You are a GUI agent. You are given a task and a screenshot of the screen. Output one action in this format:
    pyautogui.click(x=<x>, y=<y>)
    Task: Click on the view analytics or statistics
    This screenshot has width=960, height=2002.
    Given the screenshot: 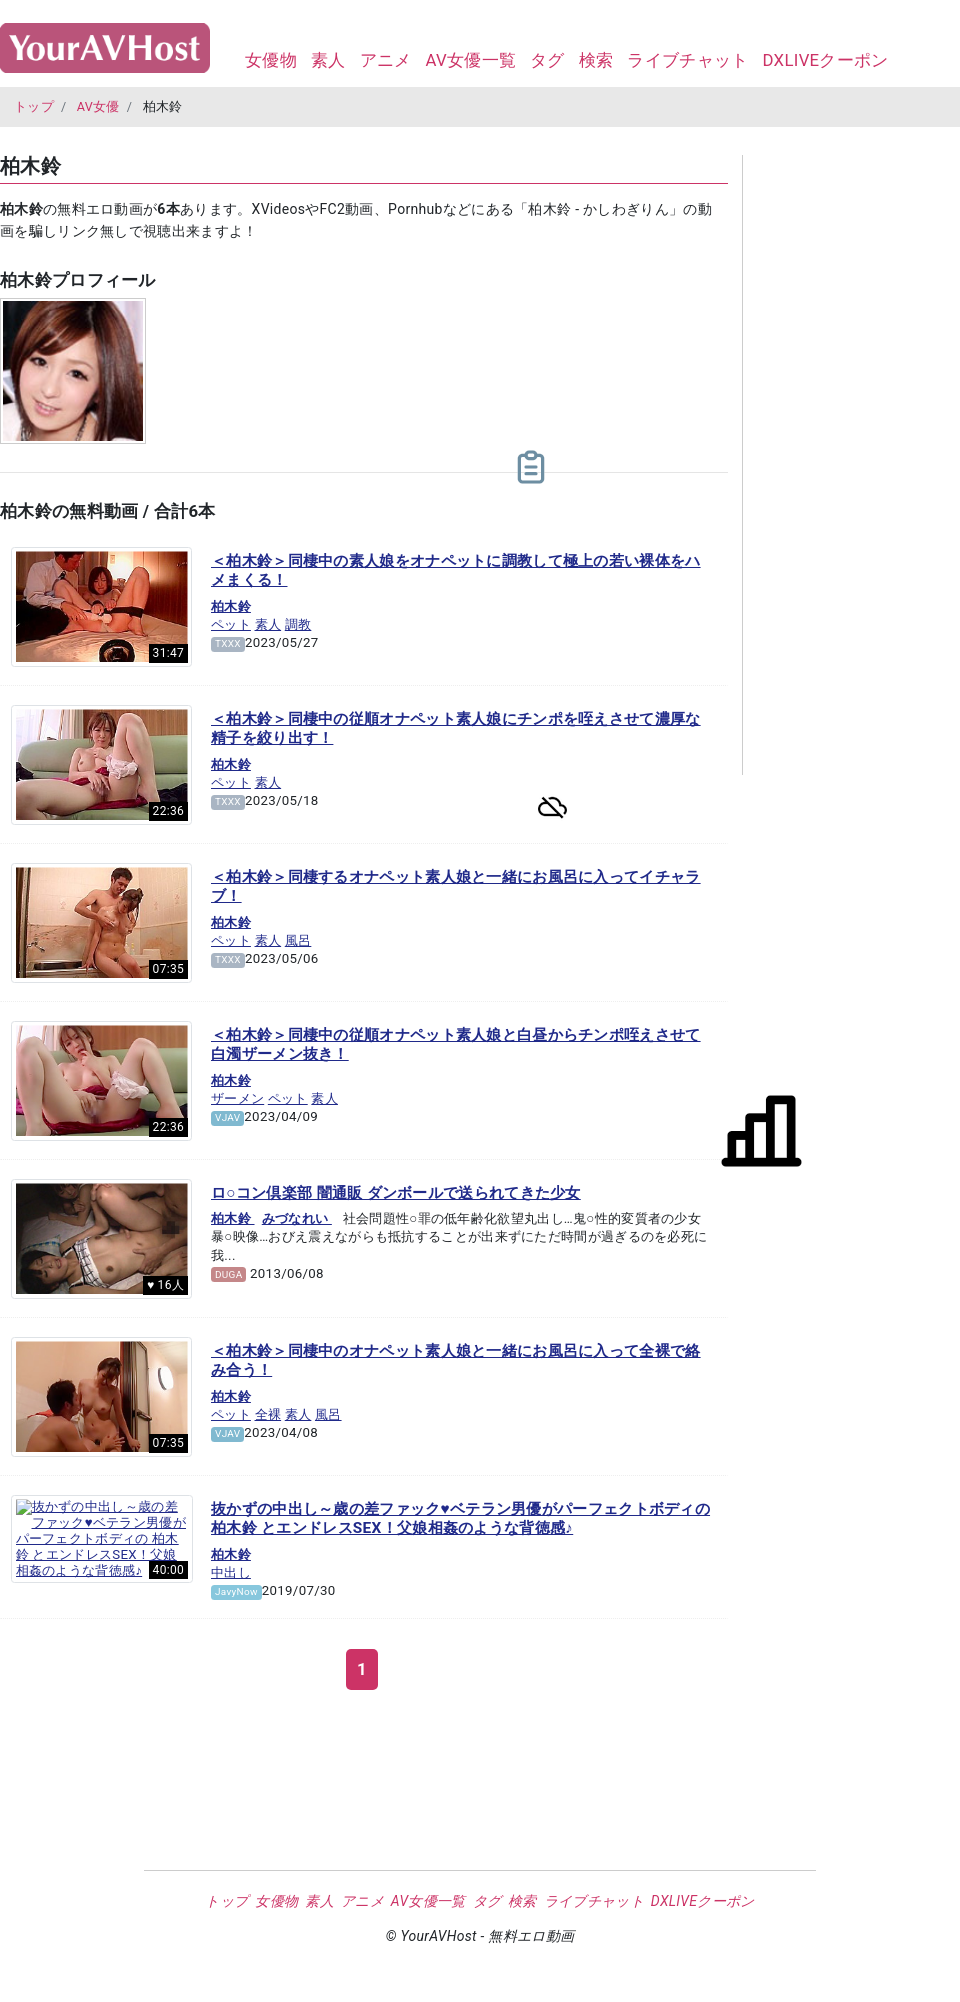 What is the action you would take?
    pyautogui.click(x=761, y=1132)
    